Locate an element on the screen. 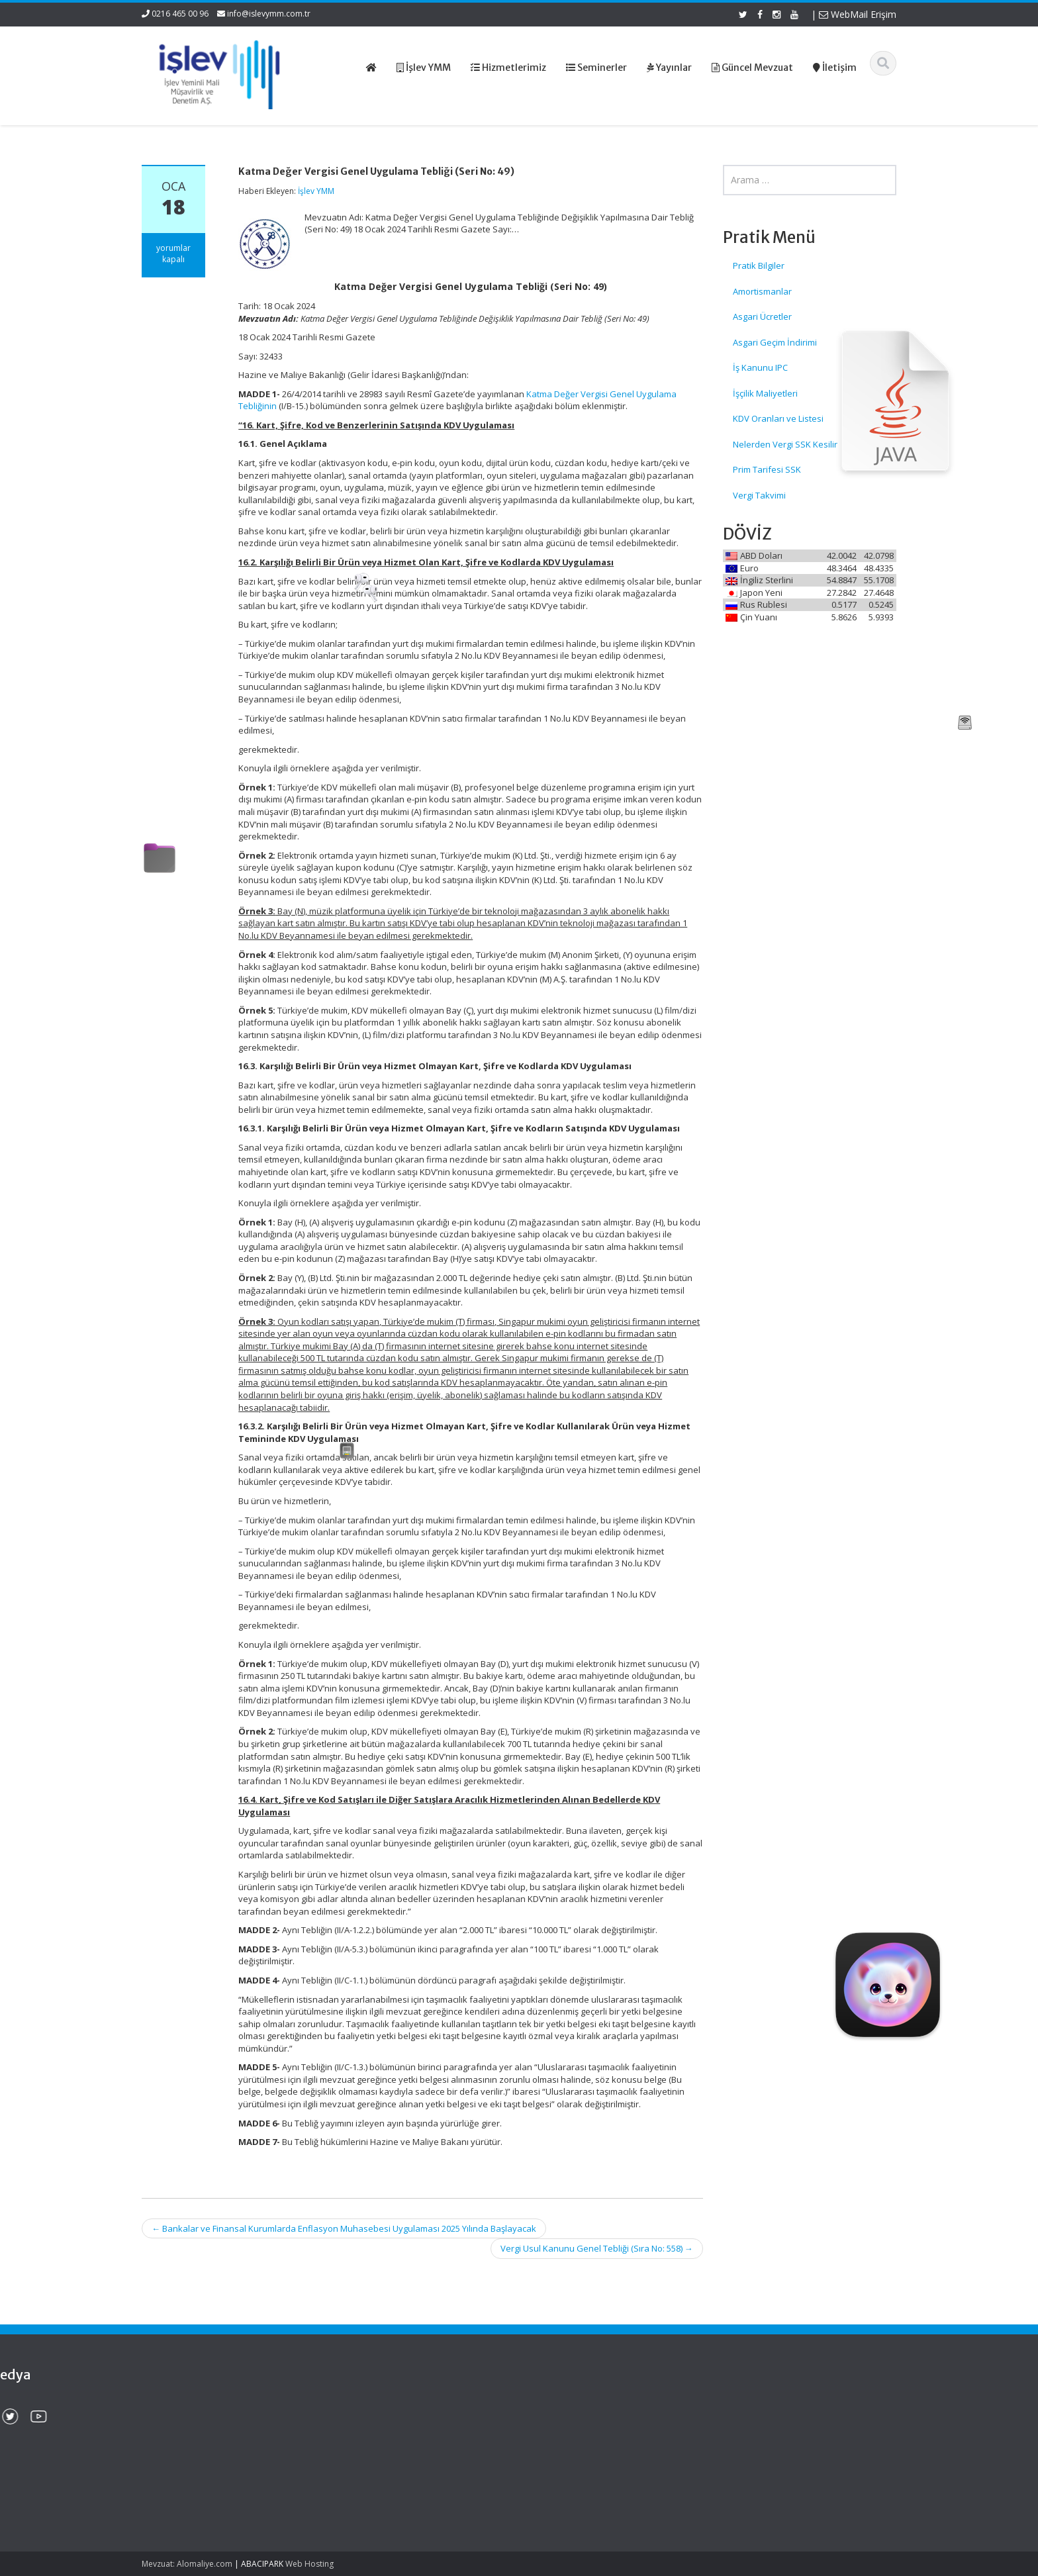  a java source code file is located at coordinates (895, 403).